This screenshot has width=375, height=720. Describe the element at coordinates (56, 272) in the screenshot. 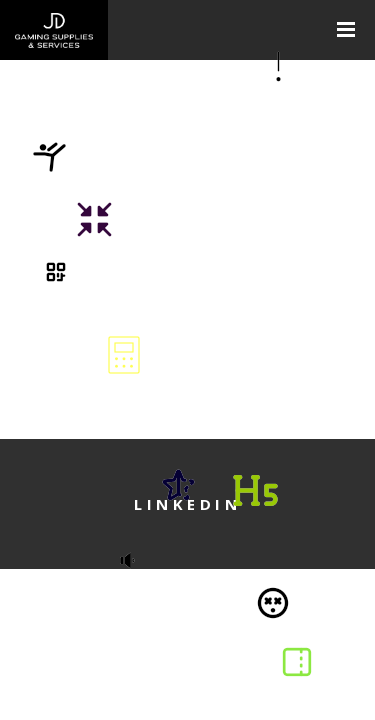

I see `scan a qr code` at that location.